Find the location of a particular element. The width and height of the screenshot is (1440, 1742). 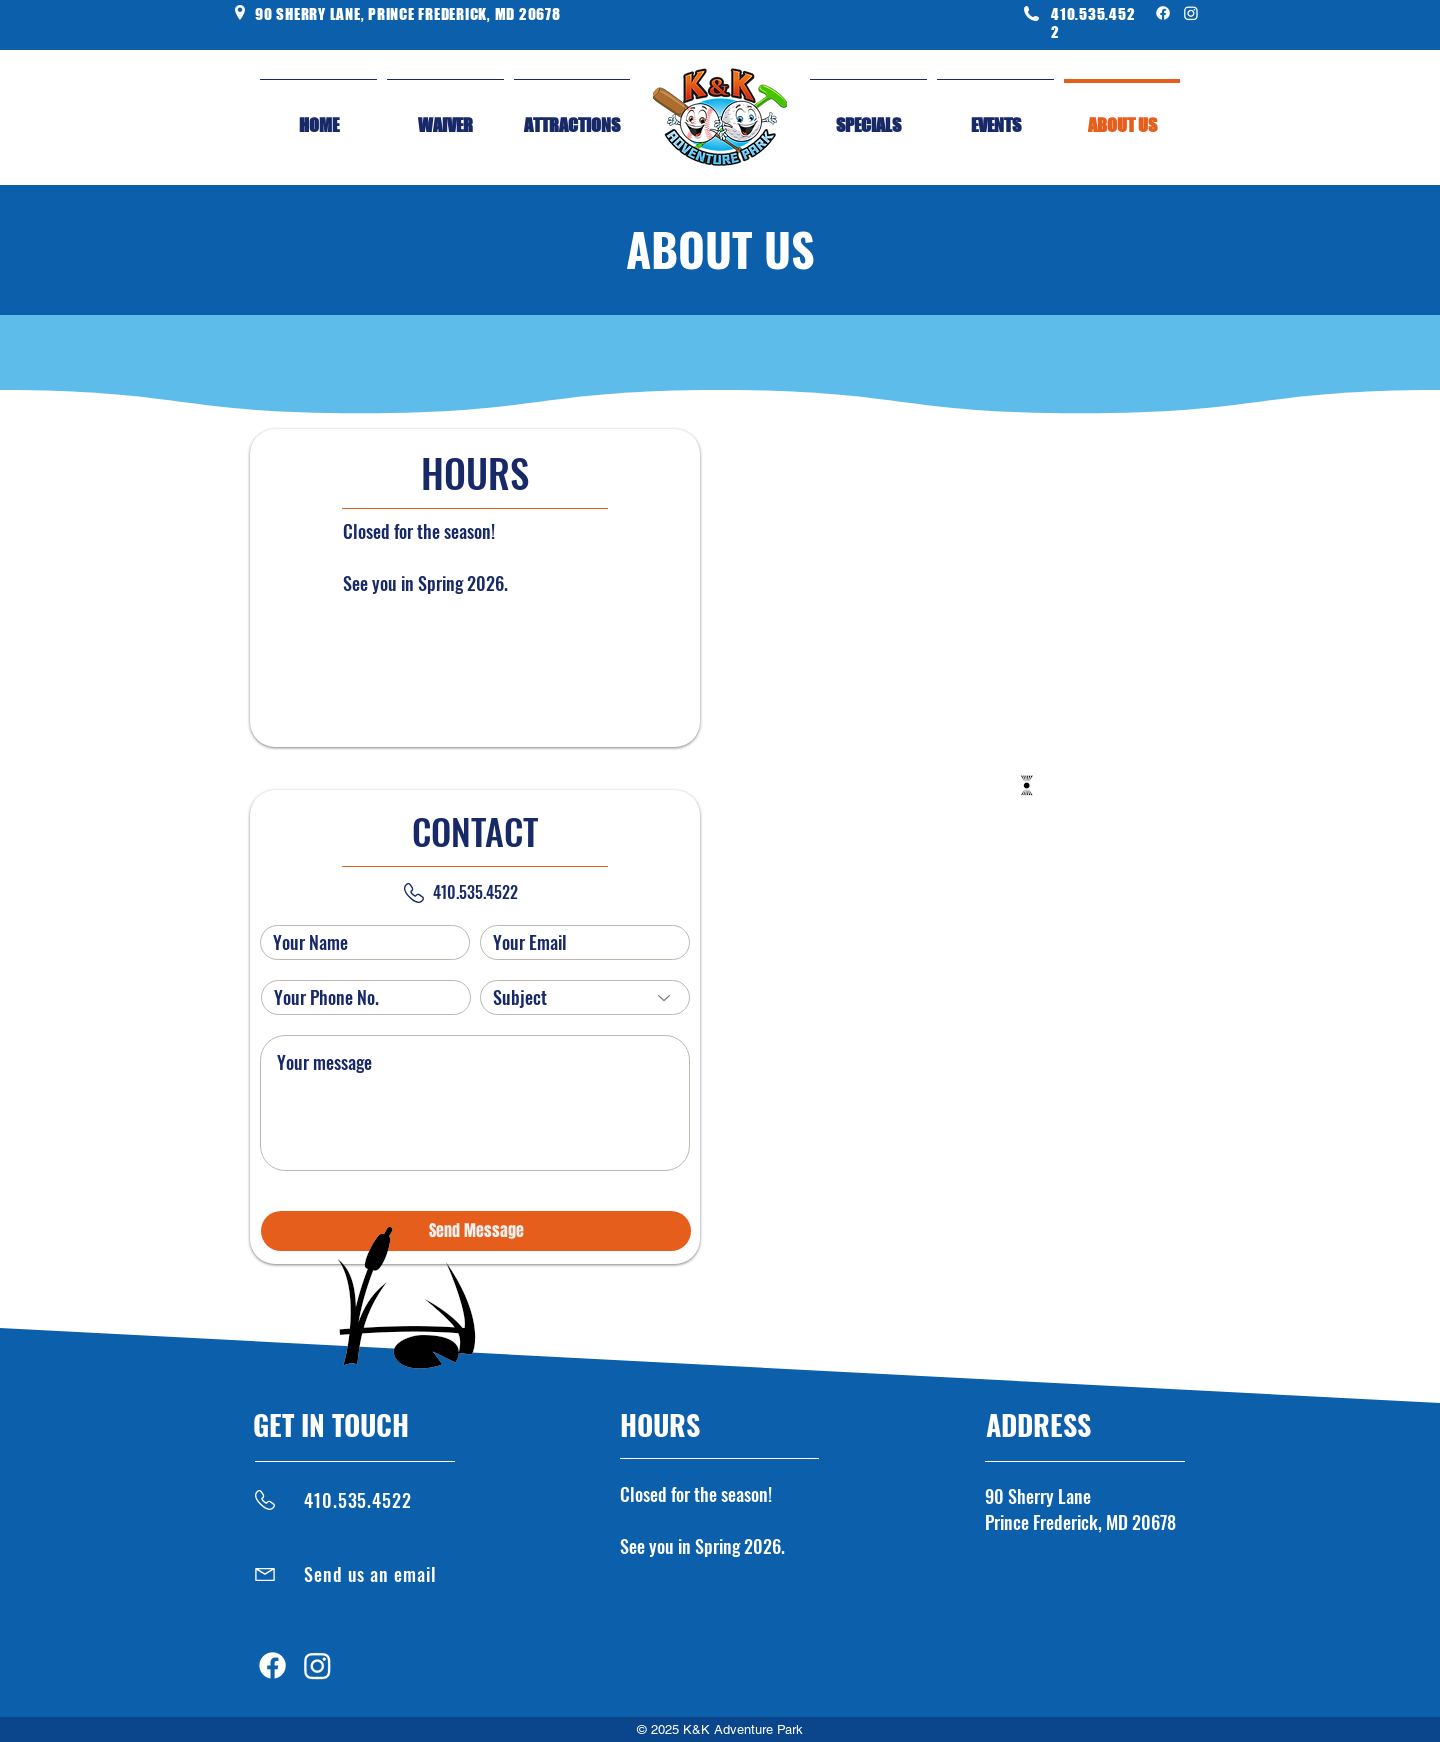

indicates a burst of energy or power-up activation is located at coordinates (1026, 785).